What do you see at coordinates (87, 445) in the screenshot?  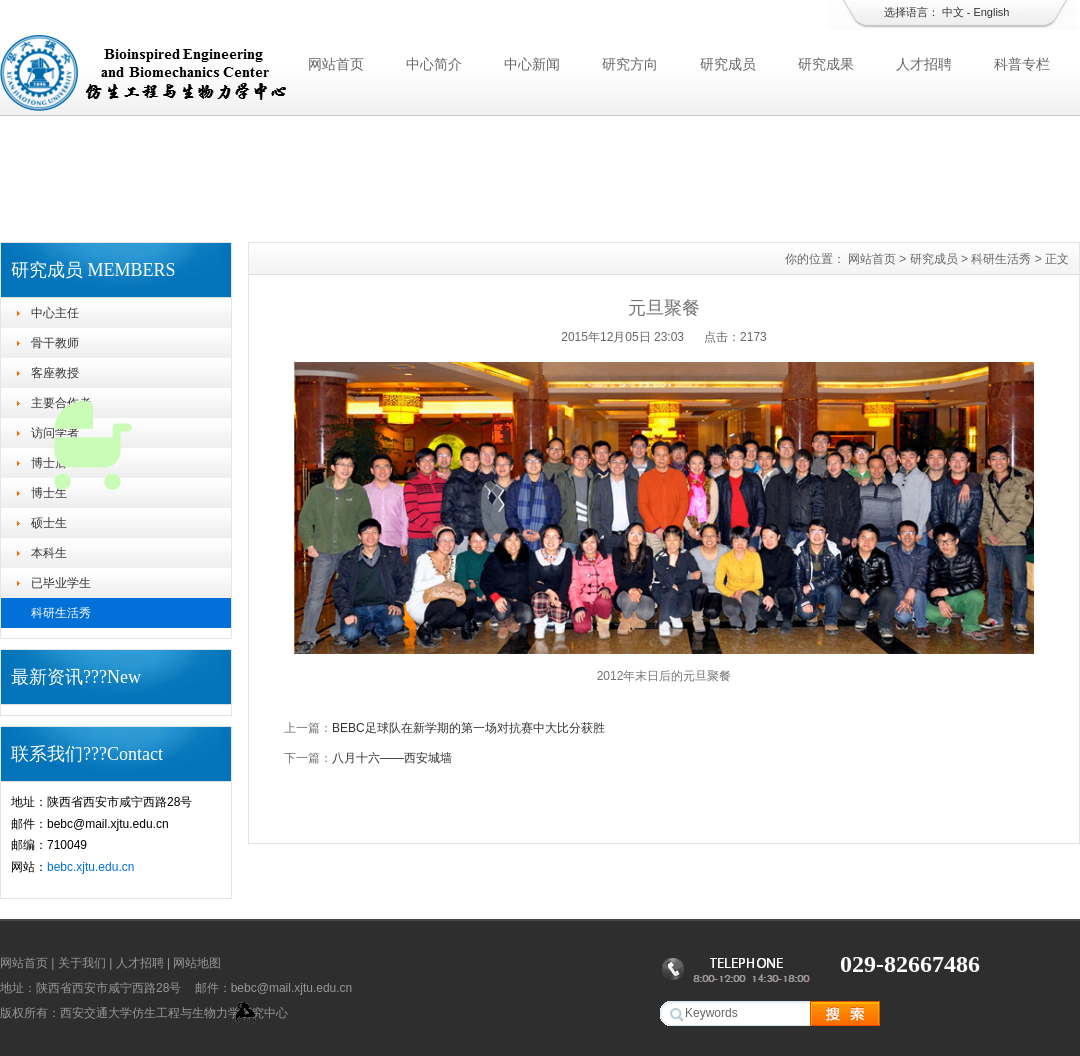 I see `access baby or parenting-related features` at bounding box center [87, 445].